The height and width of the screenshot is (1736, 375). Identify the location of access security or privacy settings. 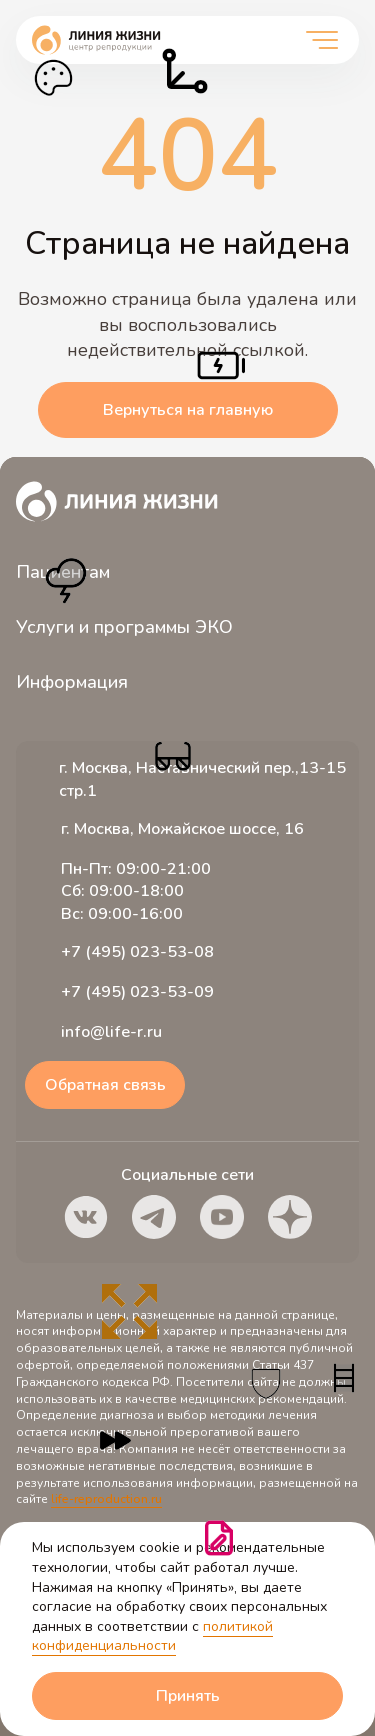
(266, 1382).